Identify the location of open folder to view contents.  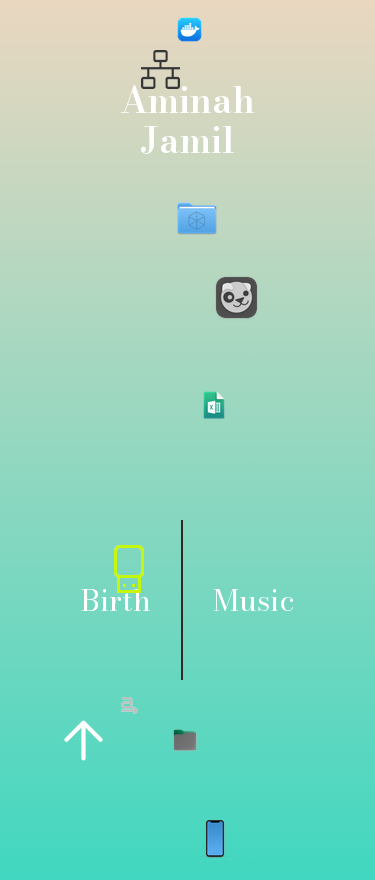
(185, 740).